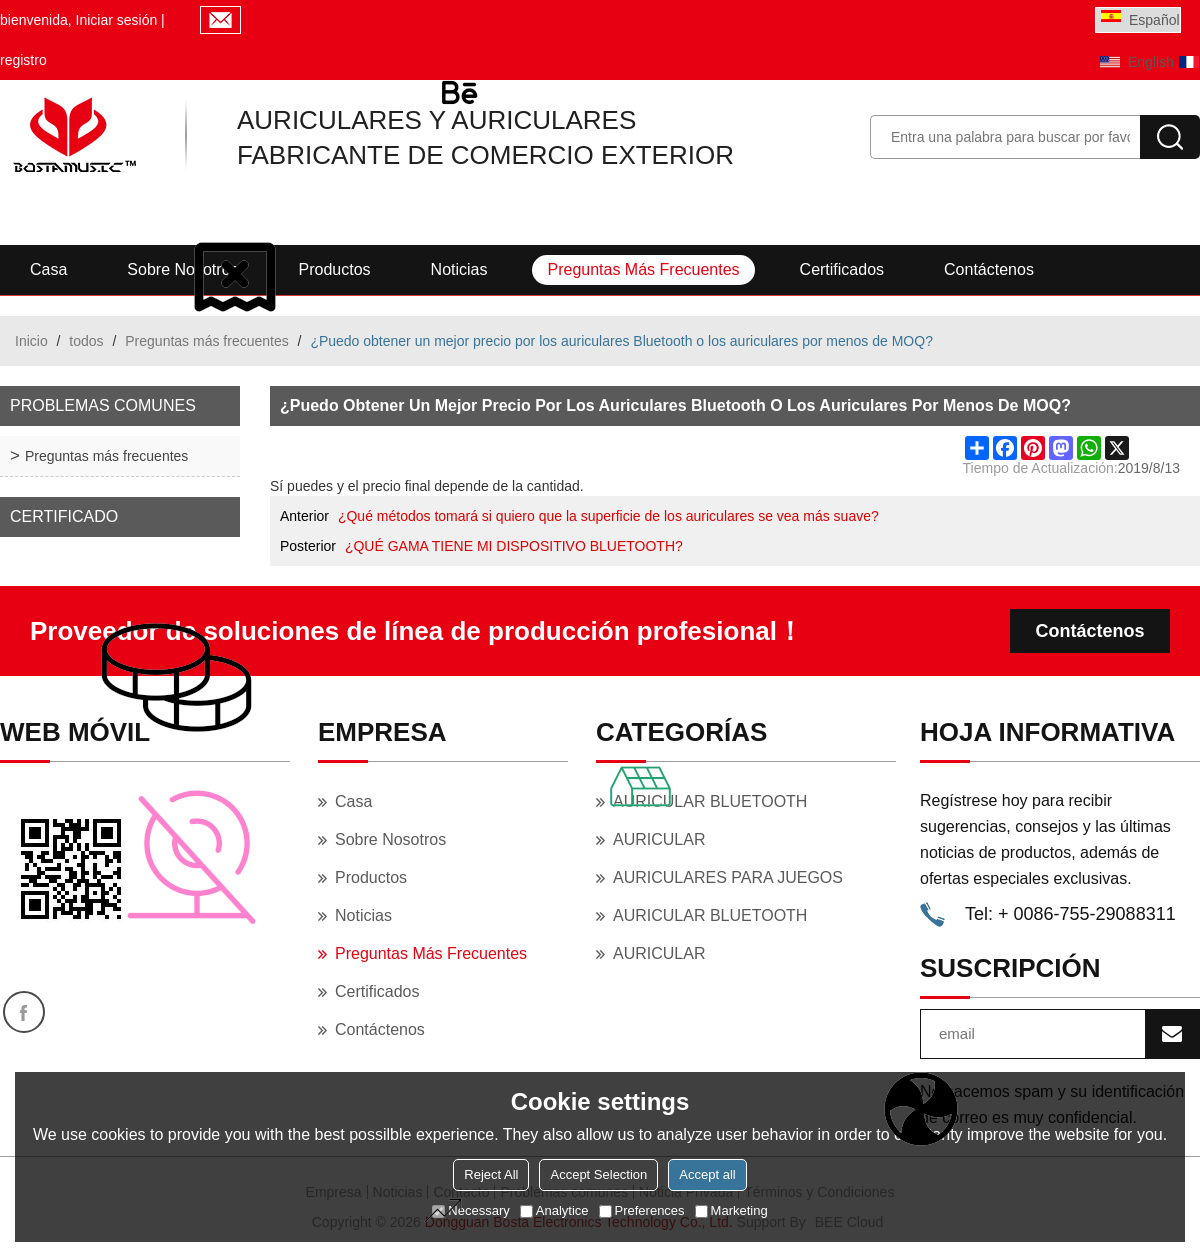 The image size is (1200, 1257). I want to click on view solar panel or renewable energy settings, so click(640, 788).